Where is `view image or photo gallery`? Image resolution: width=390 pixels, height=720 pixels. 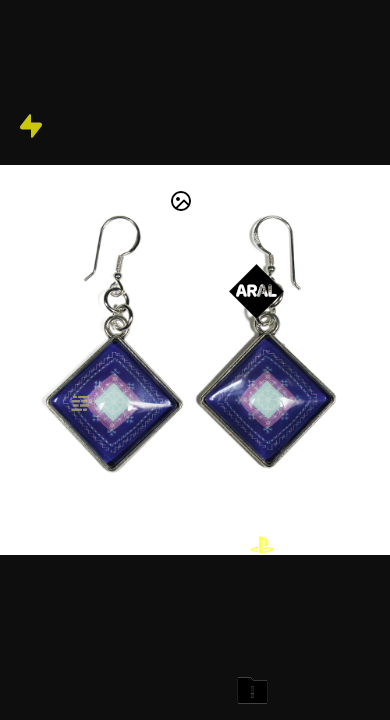
view image or photo gallery is located at coordinates (181, 201).